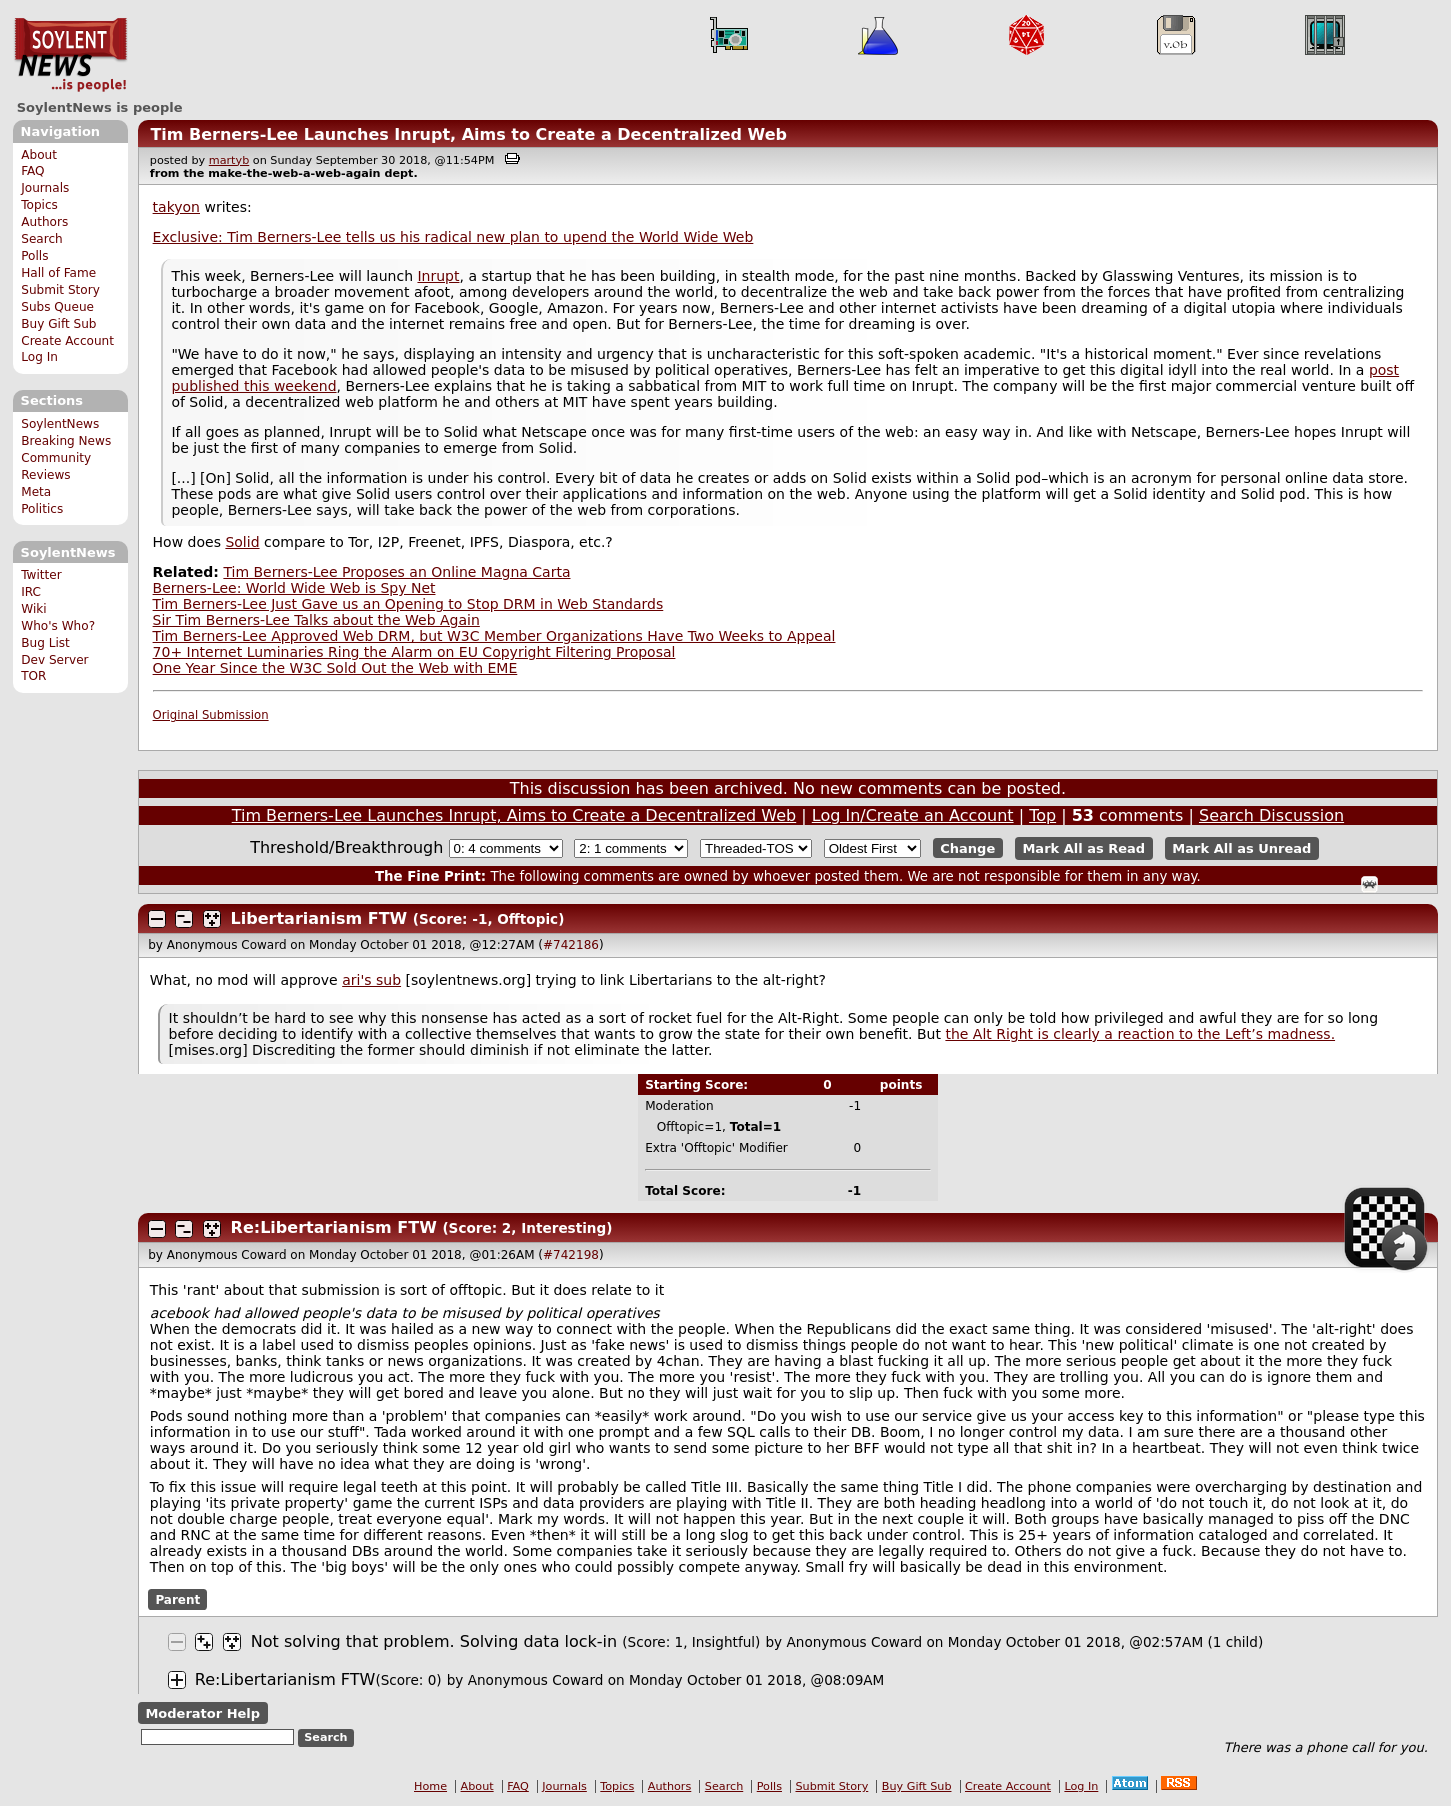 This screenshot has height=1806, width=1451. I want to click on open retroarch emulator app, so click(1369, 884).